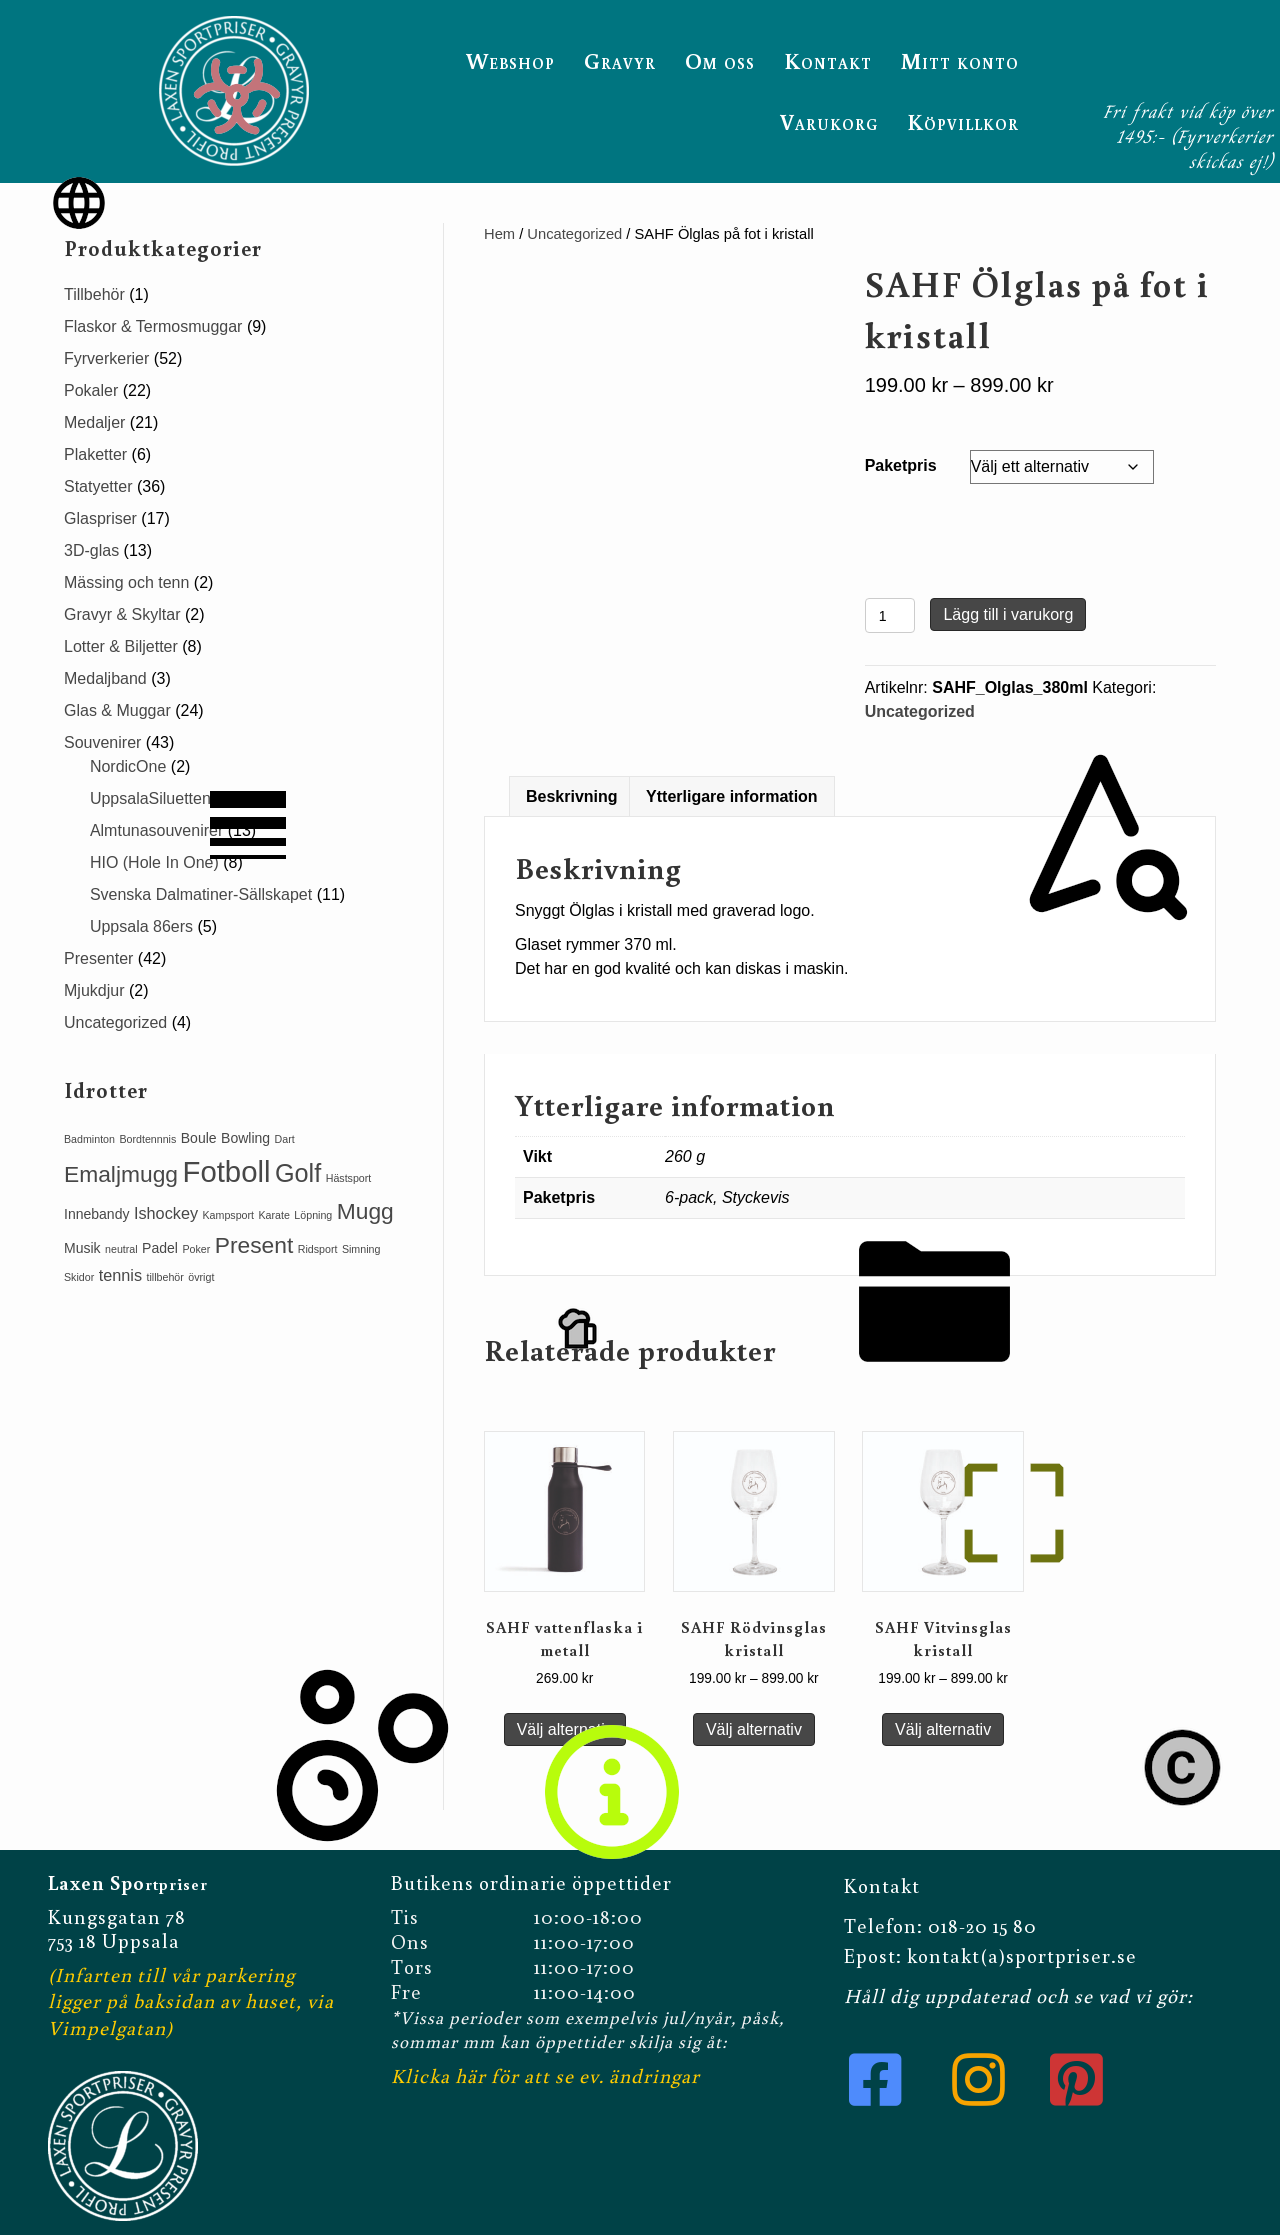 The width and height of the screenshot is (1280, 2235). What do you see at coordinates (612, 1792) in the screenshot?
I see `view more information or details` at bounding box center [612, 1792].